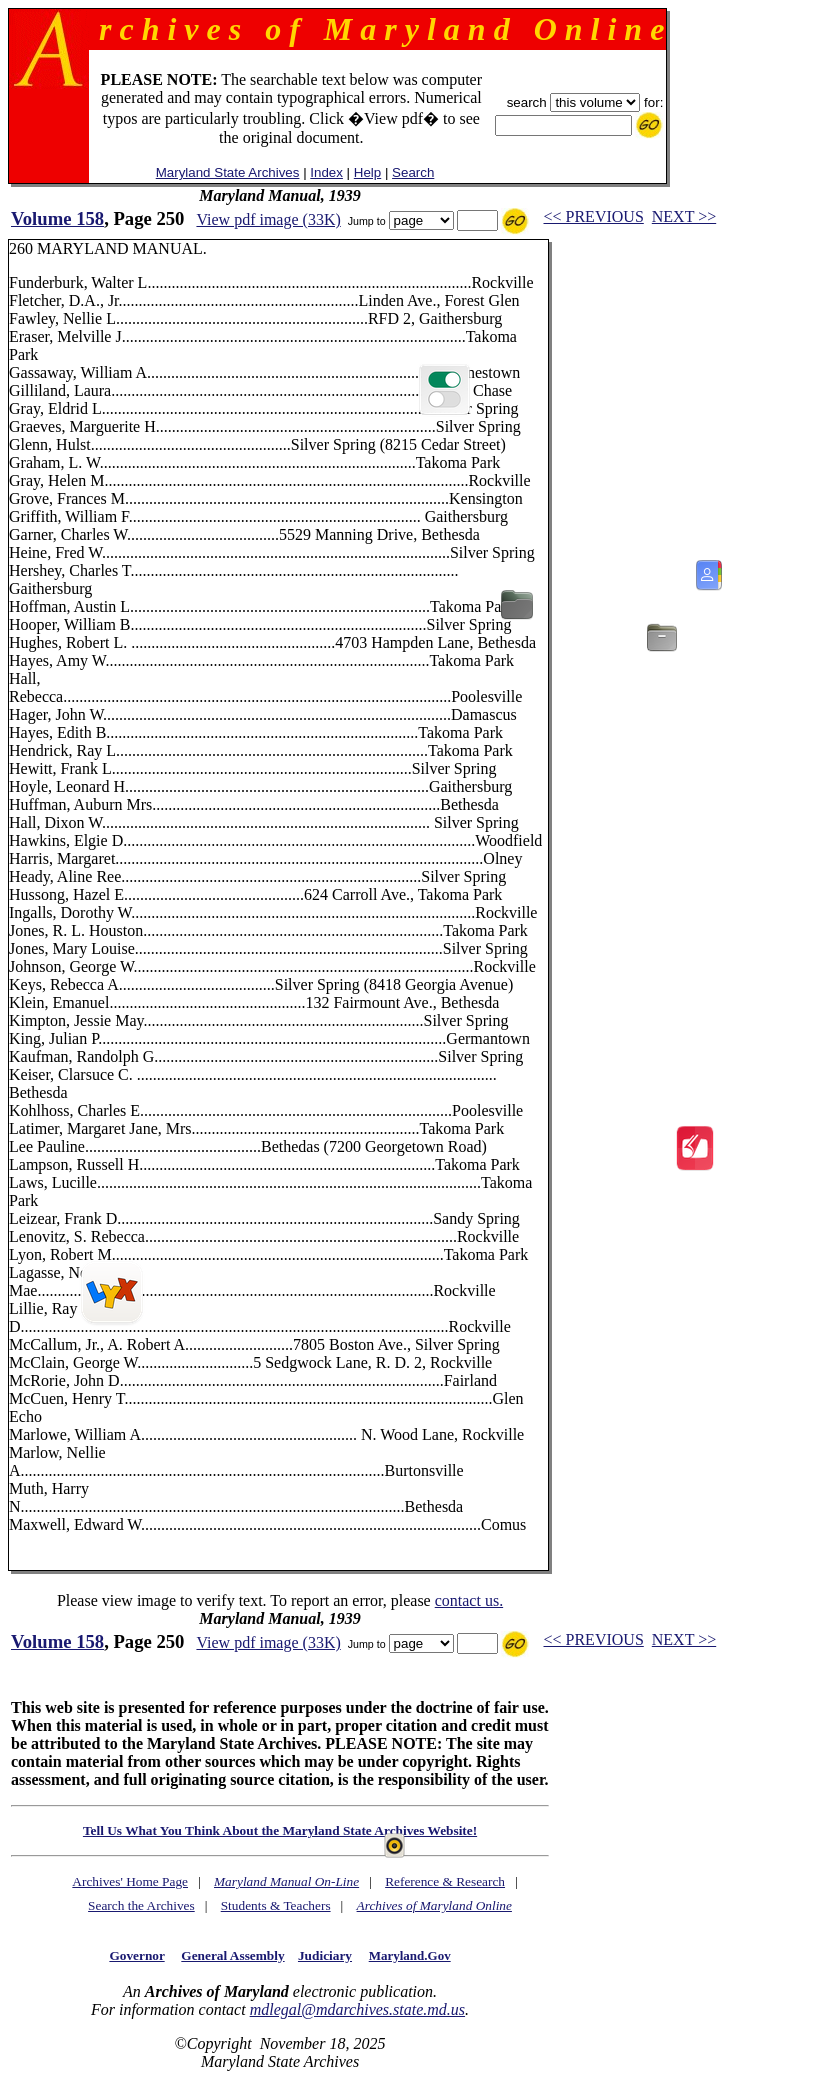 The image size is (837, 2079). What do you see at coordinates (394, 1845) in the screenshot?
I see `open Rhythmbox music player` at bounding box center [394, 1845].